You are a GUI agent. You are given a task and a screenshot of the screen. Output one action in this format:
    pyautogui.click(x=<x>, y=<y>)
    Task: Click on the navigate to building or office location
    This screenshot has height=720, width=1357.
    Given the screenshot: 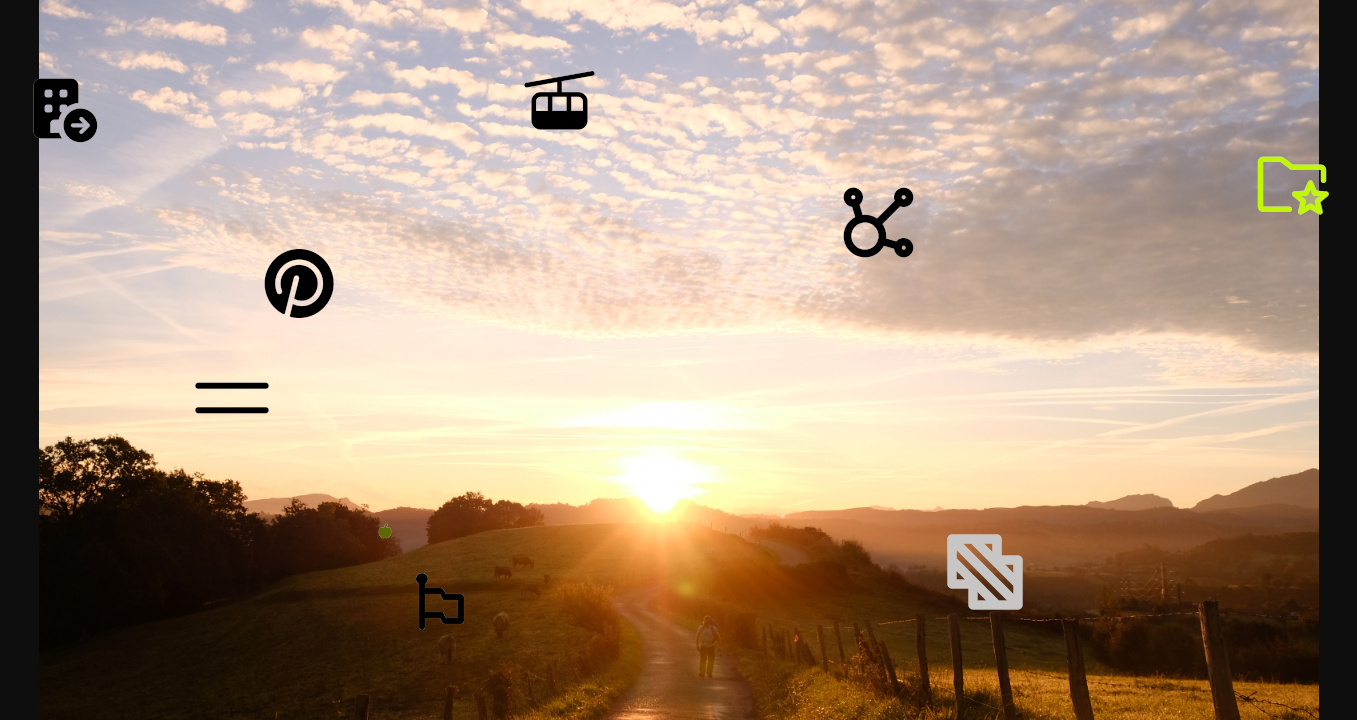 What is the action you would take?
    pyautogui.click(x=63, y=108)
    